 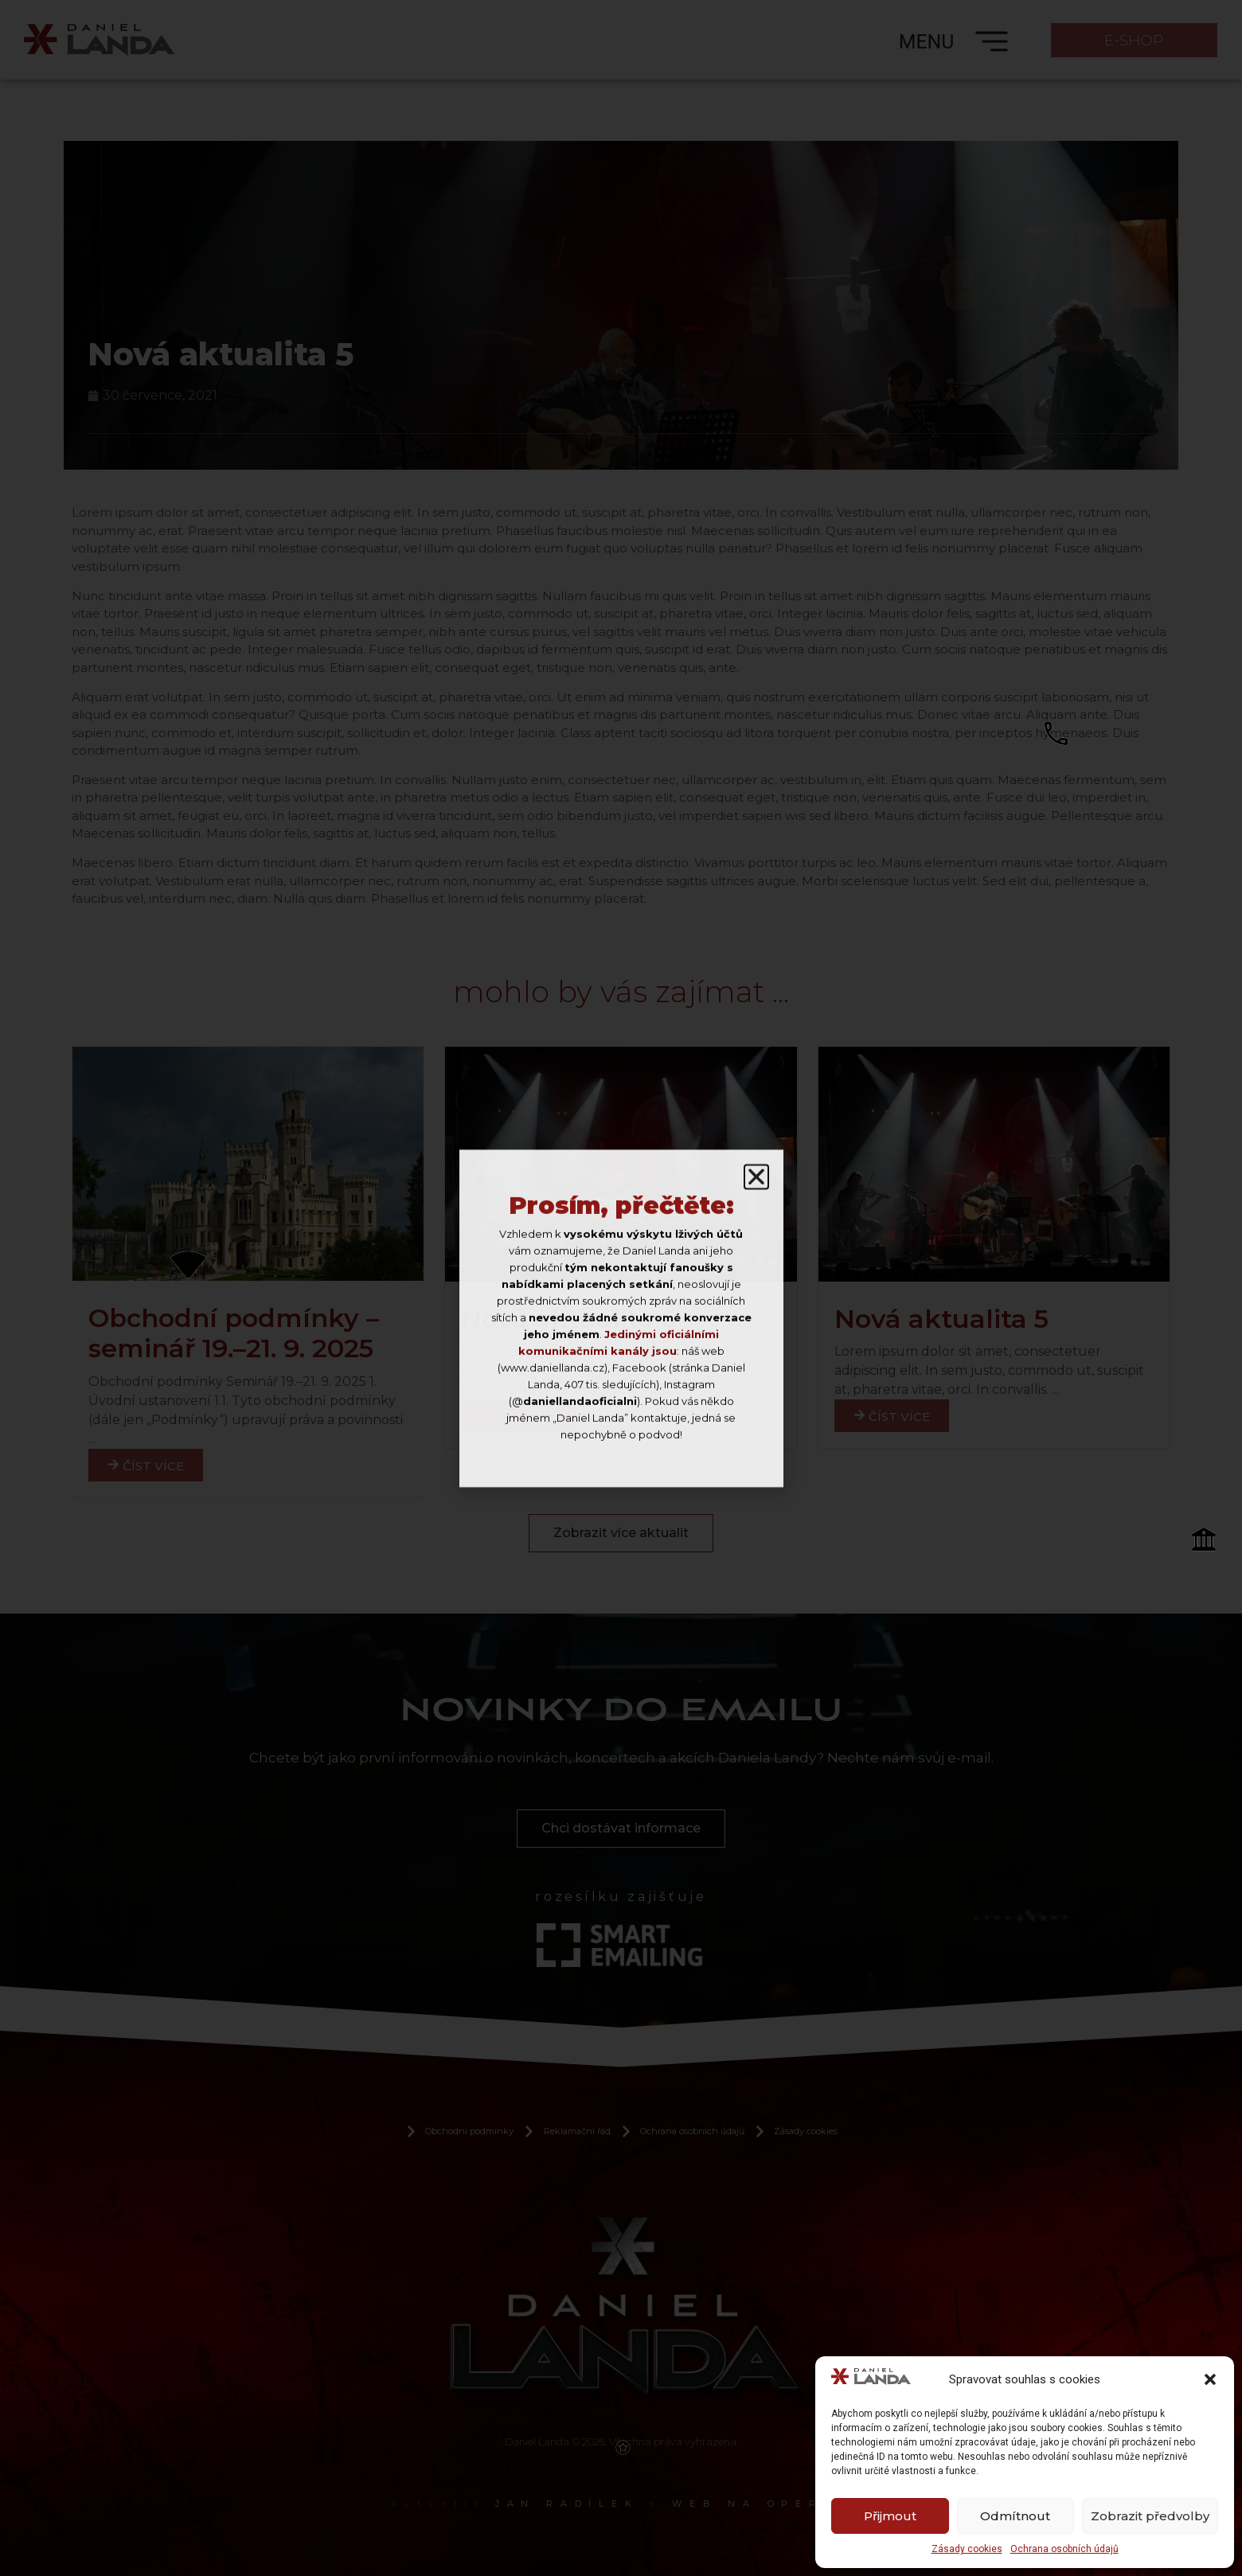 What do you see at coordinates (1204, 1539) in the screenshot?
I see `view nearby museums or cultural attractions` at bounding box center [1204, 1539].